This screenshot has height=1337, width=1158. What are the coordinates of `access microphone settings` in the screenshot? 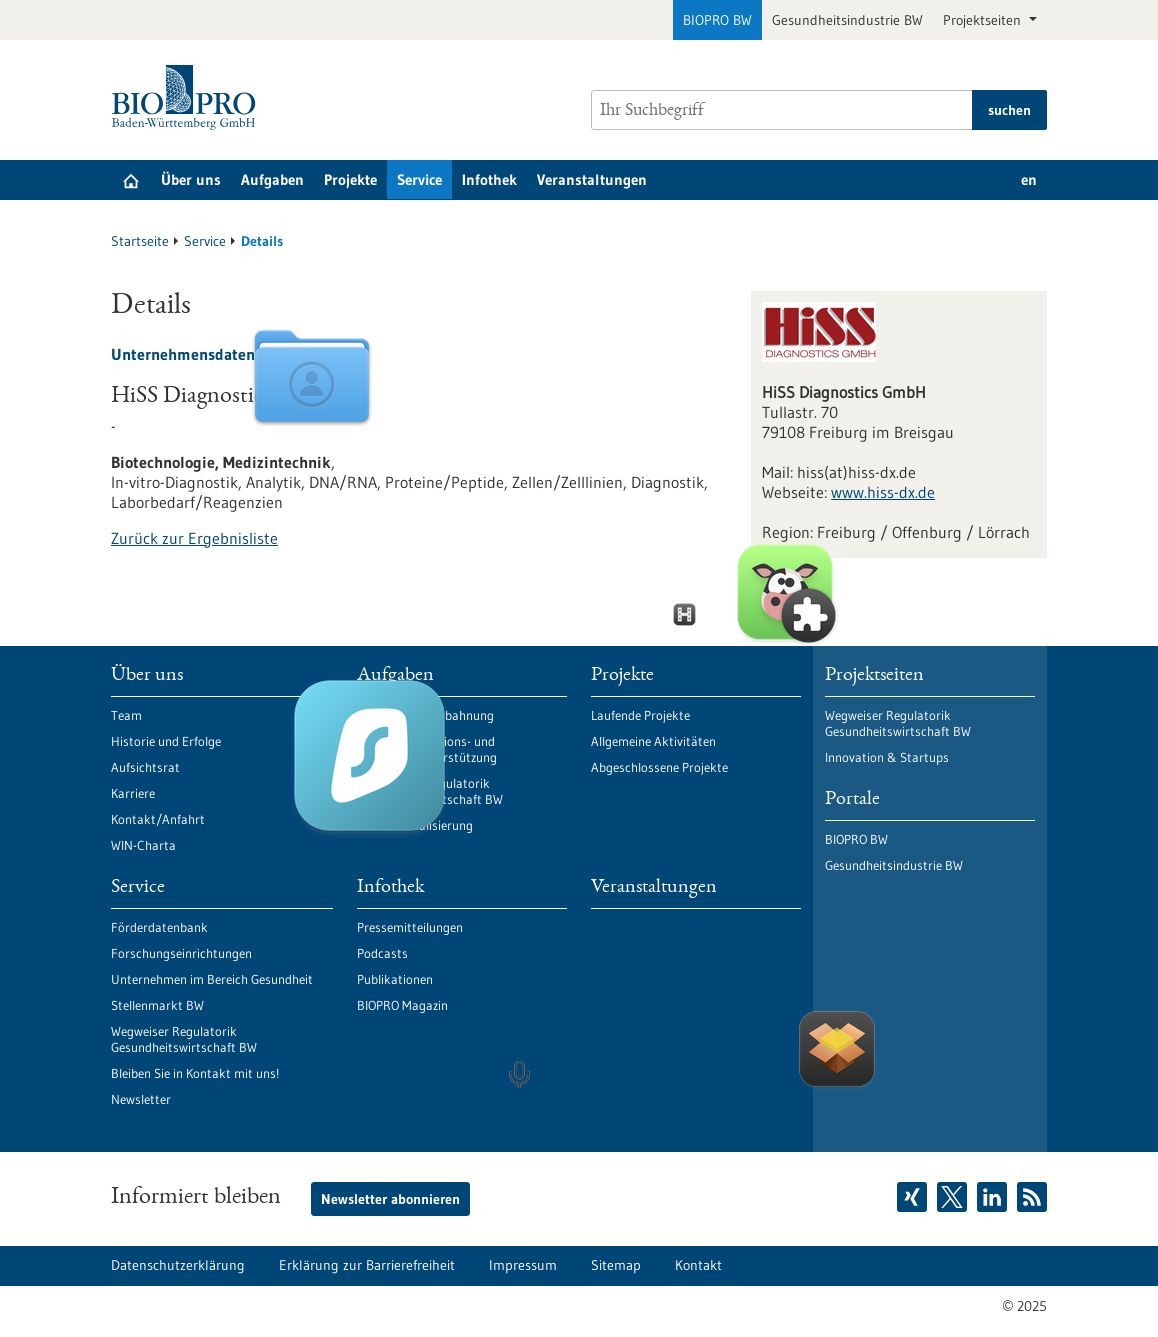 It's located at (519, 1074).